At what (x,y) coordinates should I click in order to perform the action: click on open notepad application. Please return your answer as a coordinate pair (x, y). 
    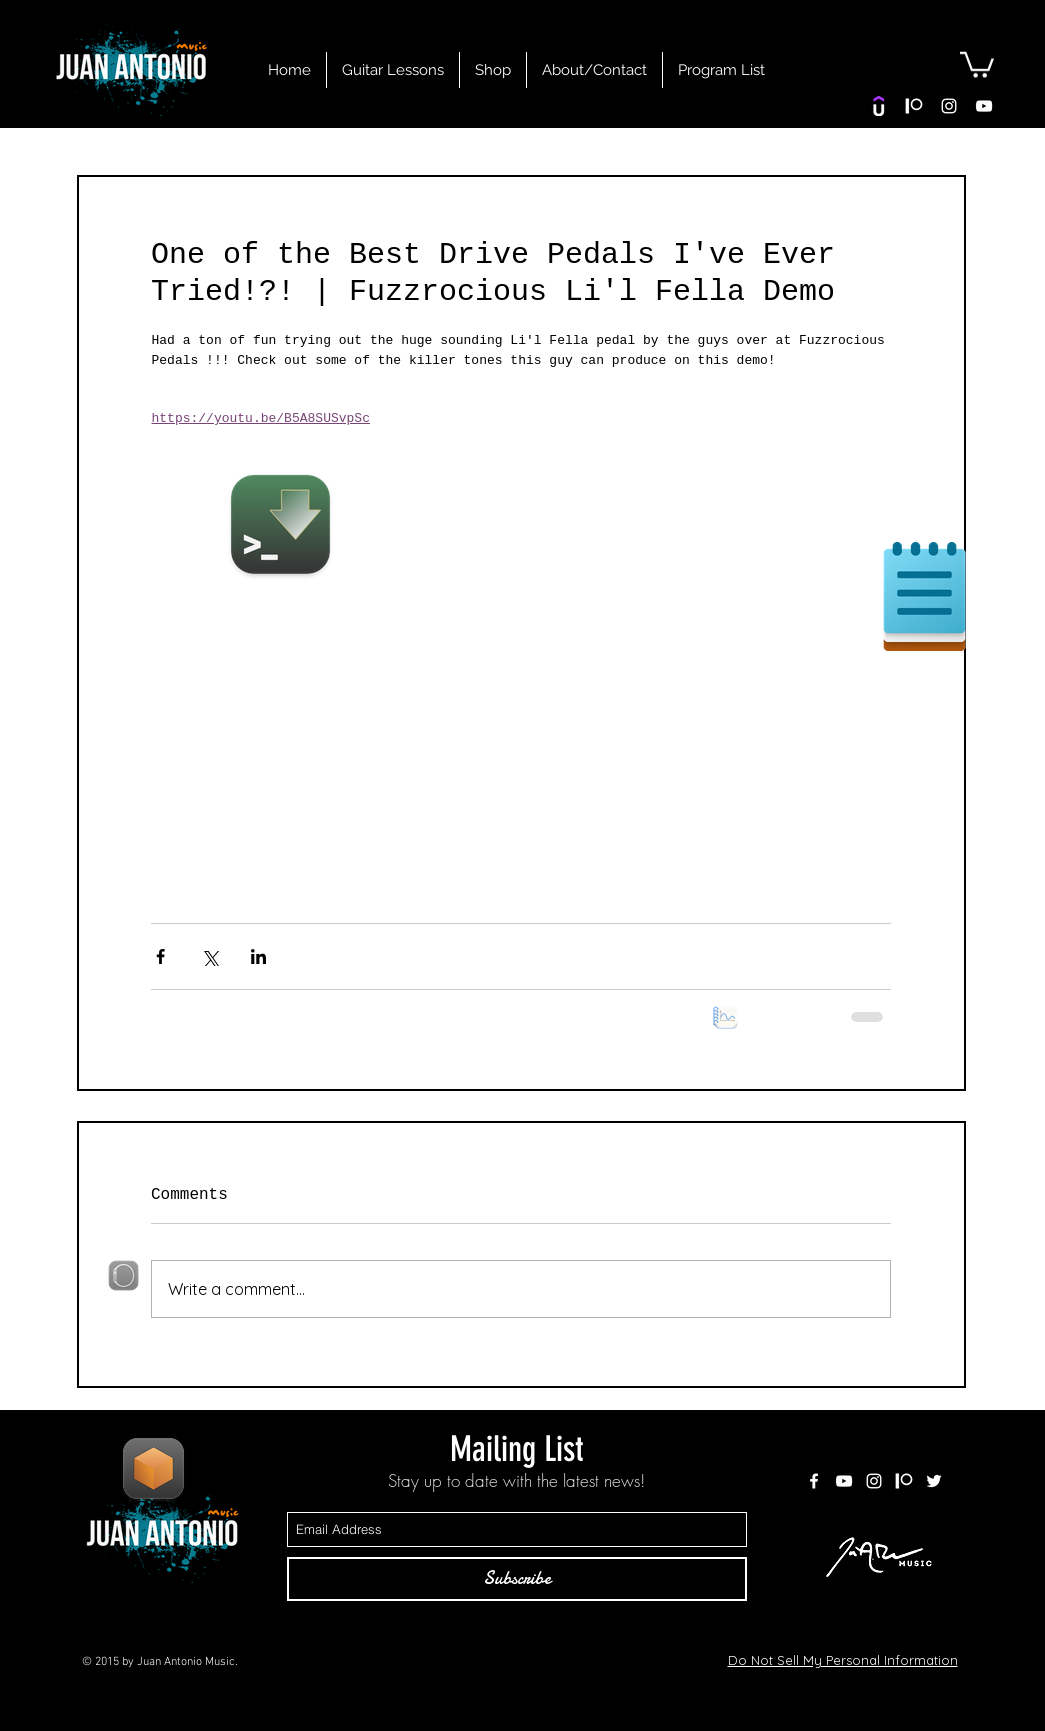
    Looking at the image, I should click on (924, 596).